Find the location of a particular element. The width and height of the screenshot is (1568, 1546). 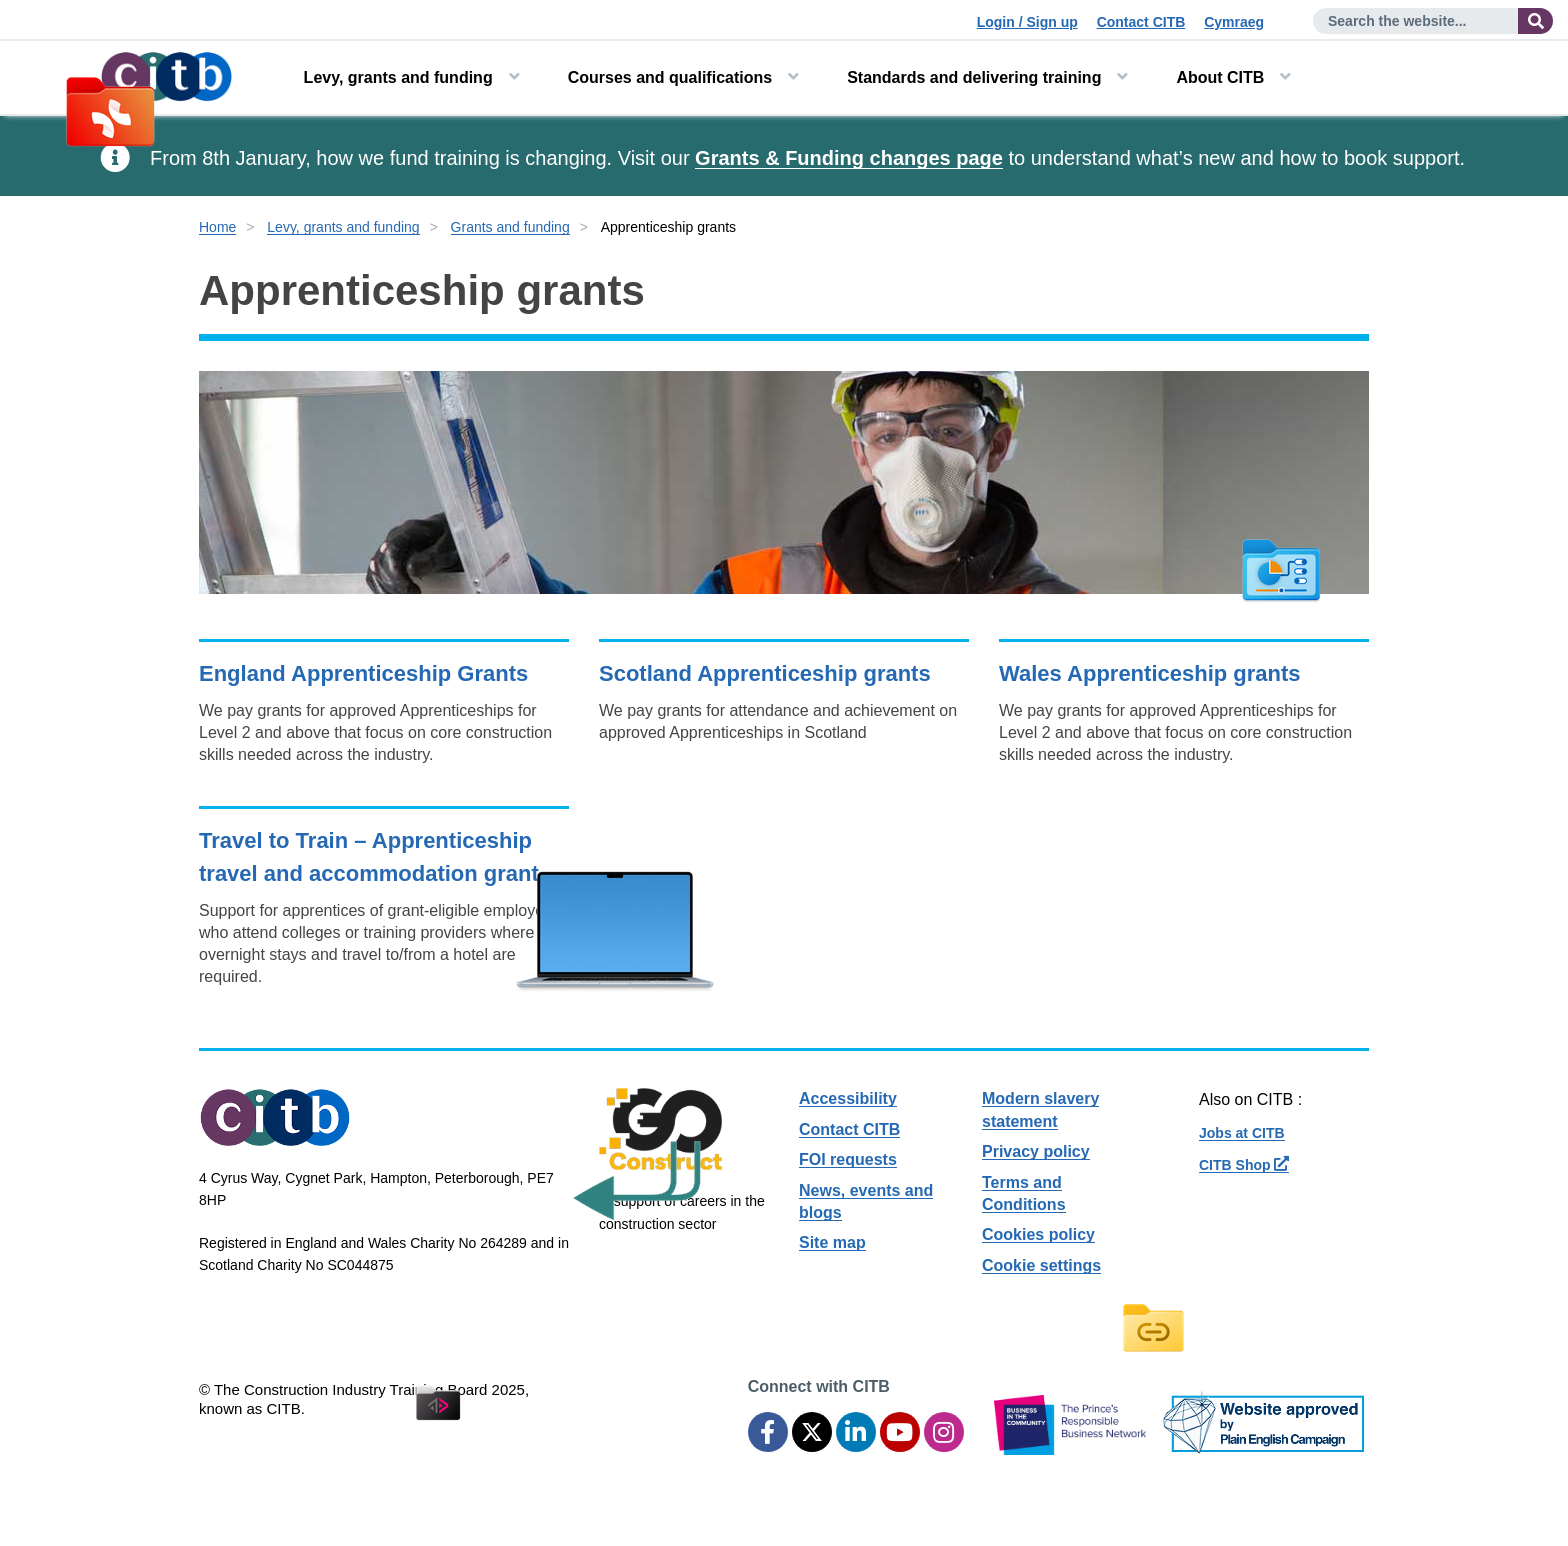

open control panel settings folder is located at coordinates (1281, 572).